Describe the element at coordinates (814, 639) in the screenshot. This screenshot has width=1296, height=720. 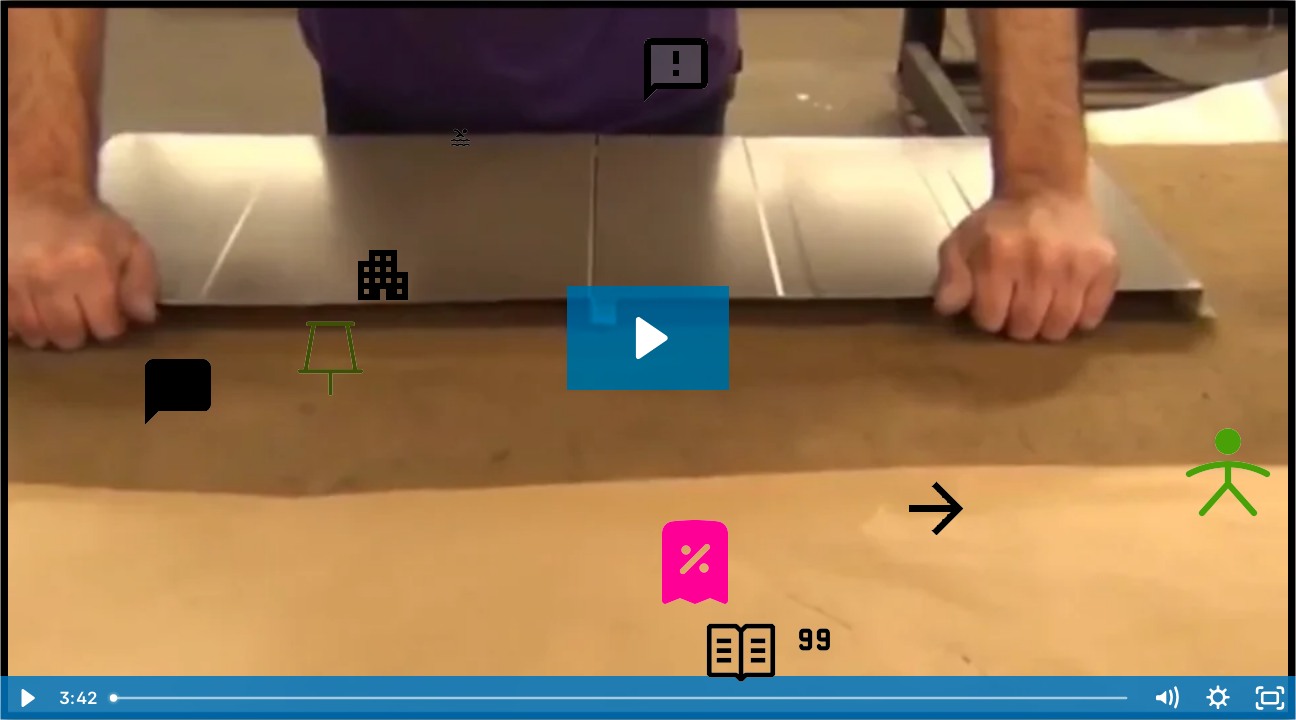
I see `indicates 99 or more unread notifications` at that location.